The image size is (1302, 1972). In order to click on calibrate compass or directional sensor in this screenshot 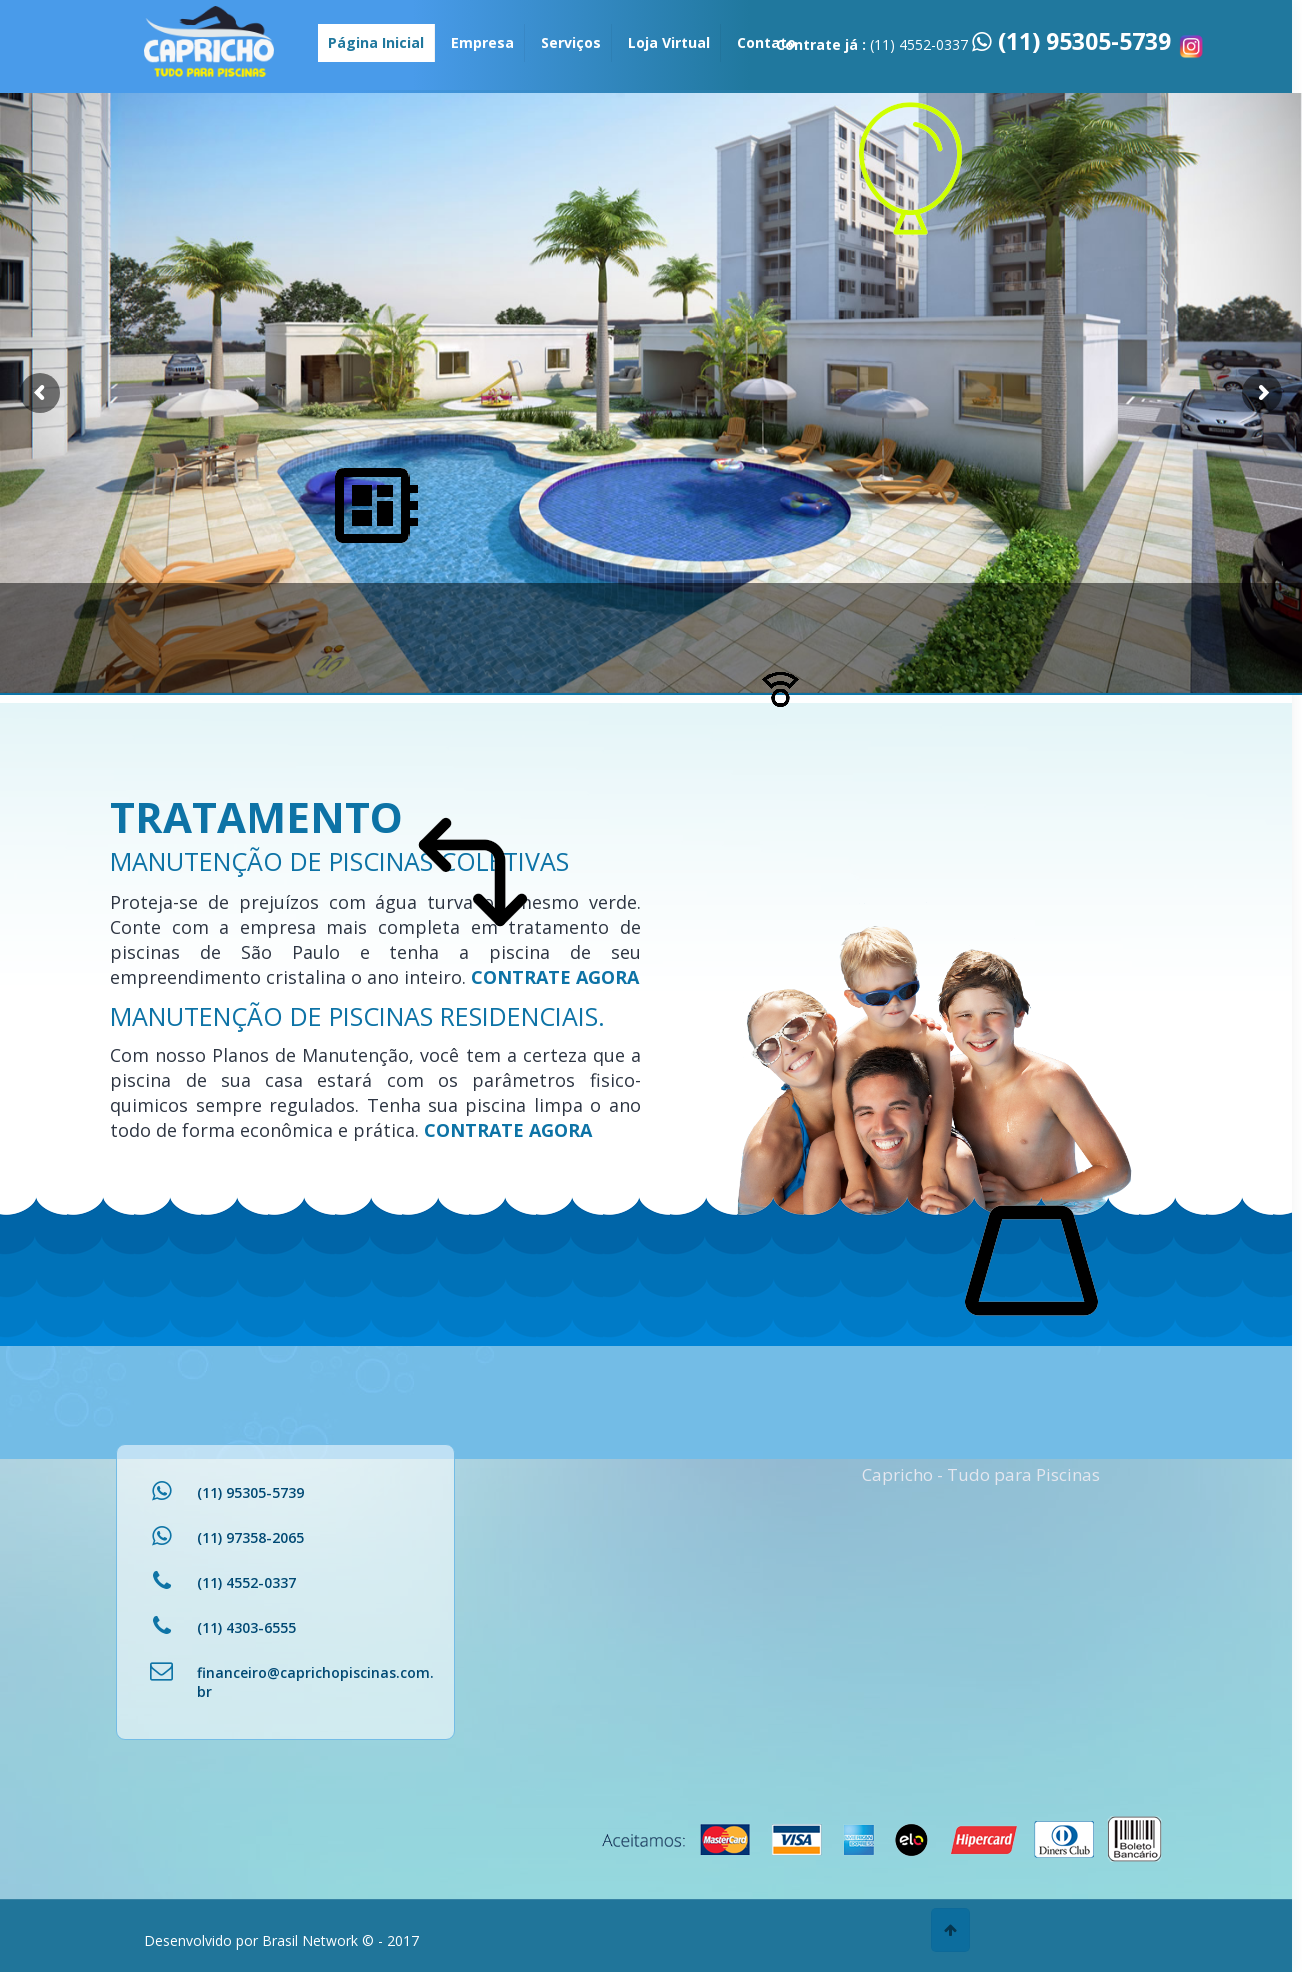, I will do `click(780, 688)`.